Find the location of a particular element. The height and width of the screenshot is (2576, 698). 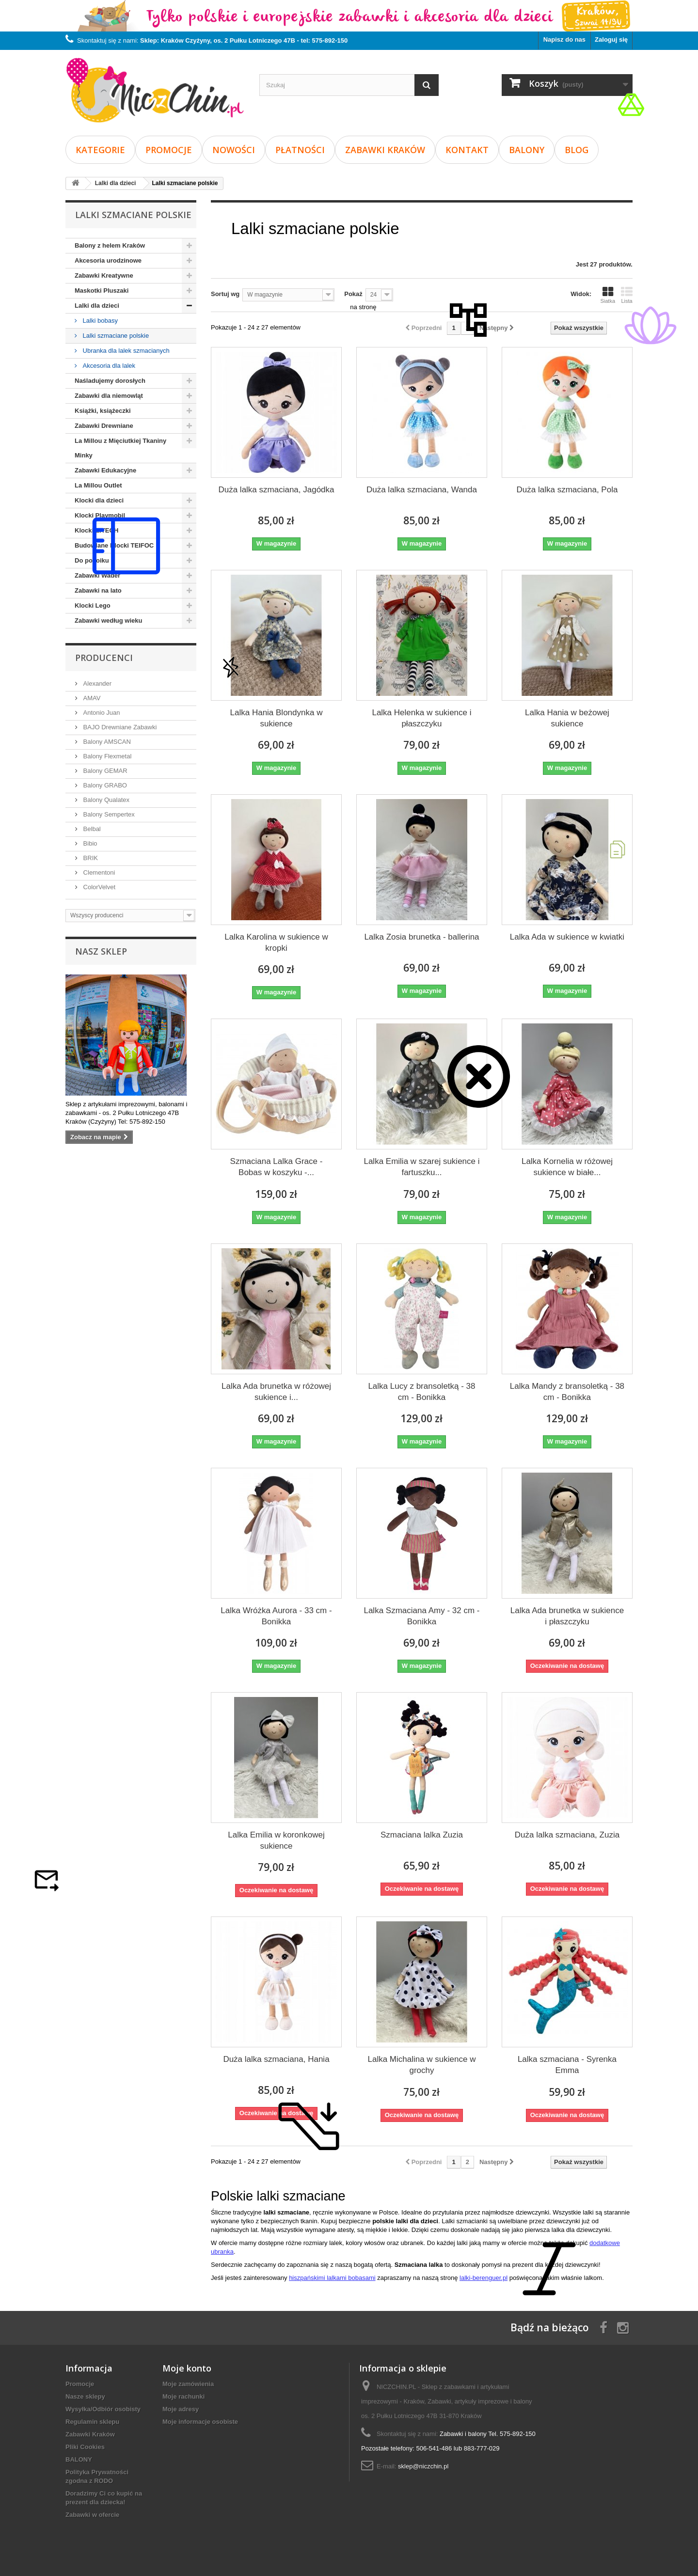

indicates escalator going down is located at coordinates (309, 2126).